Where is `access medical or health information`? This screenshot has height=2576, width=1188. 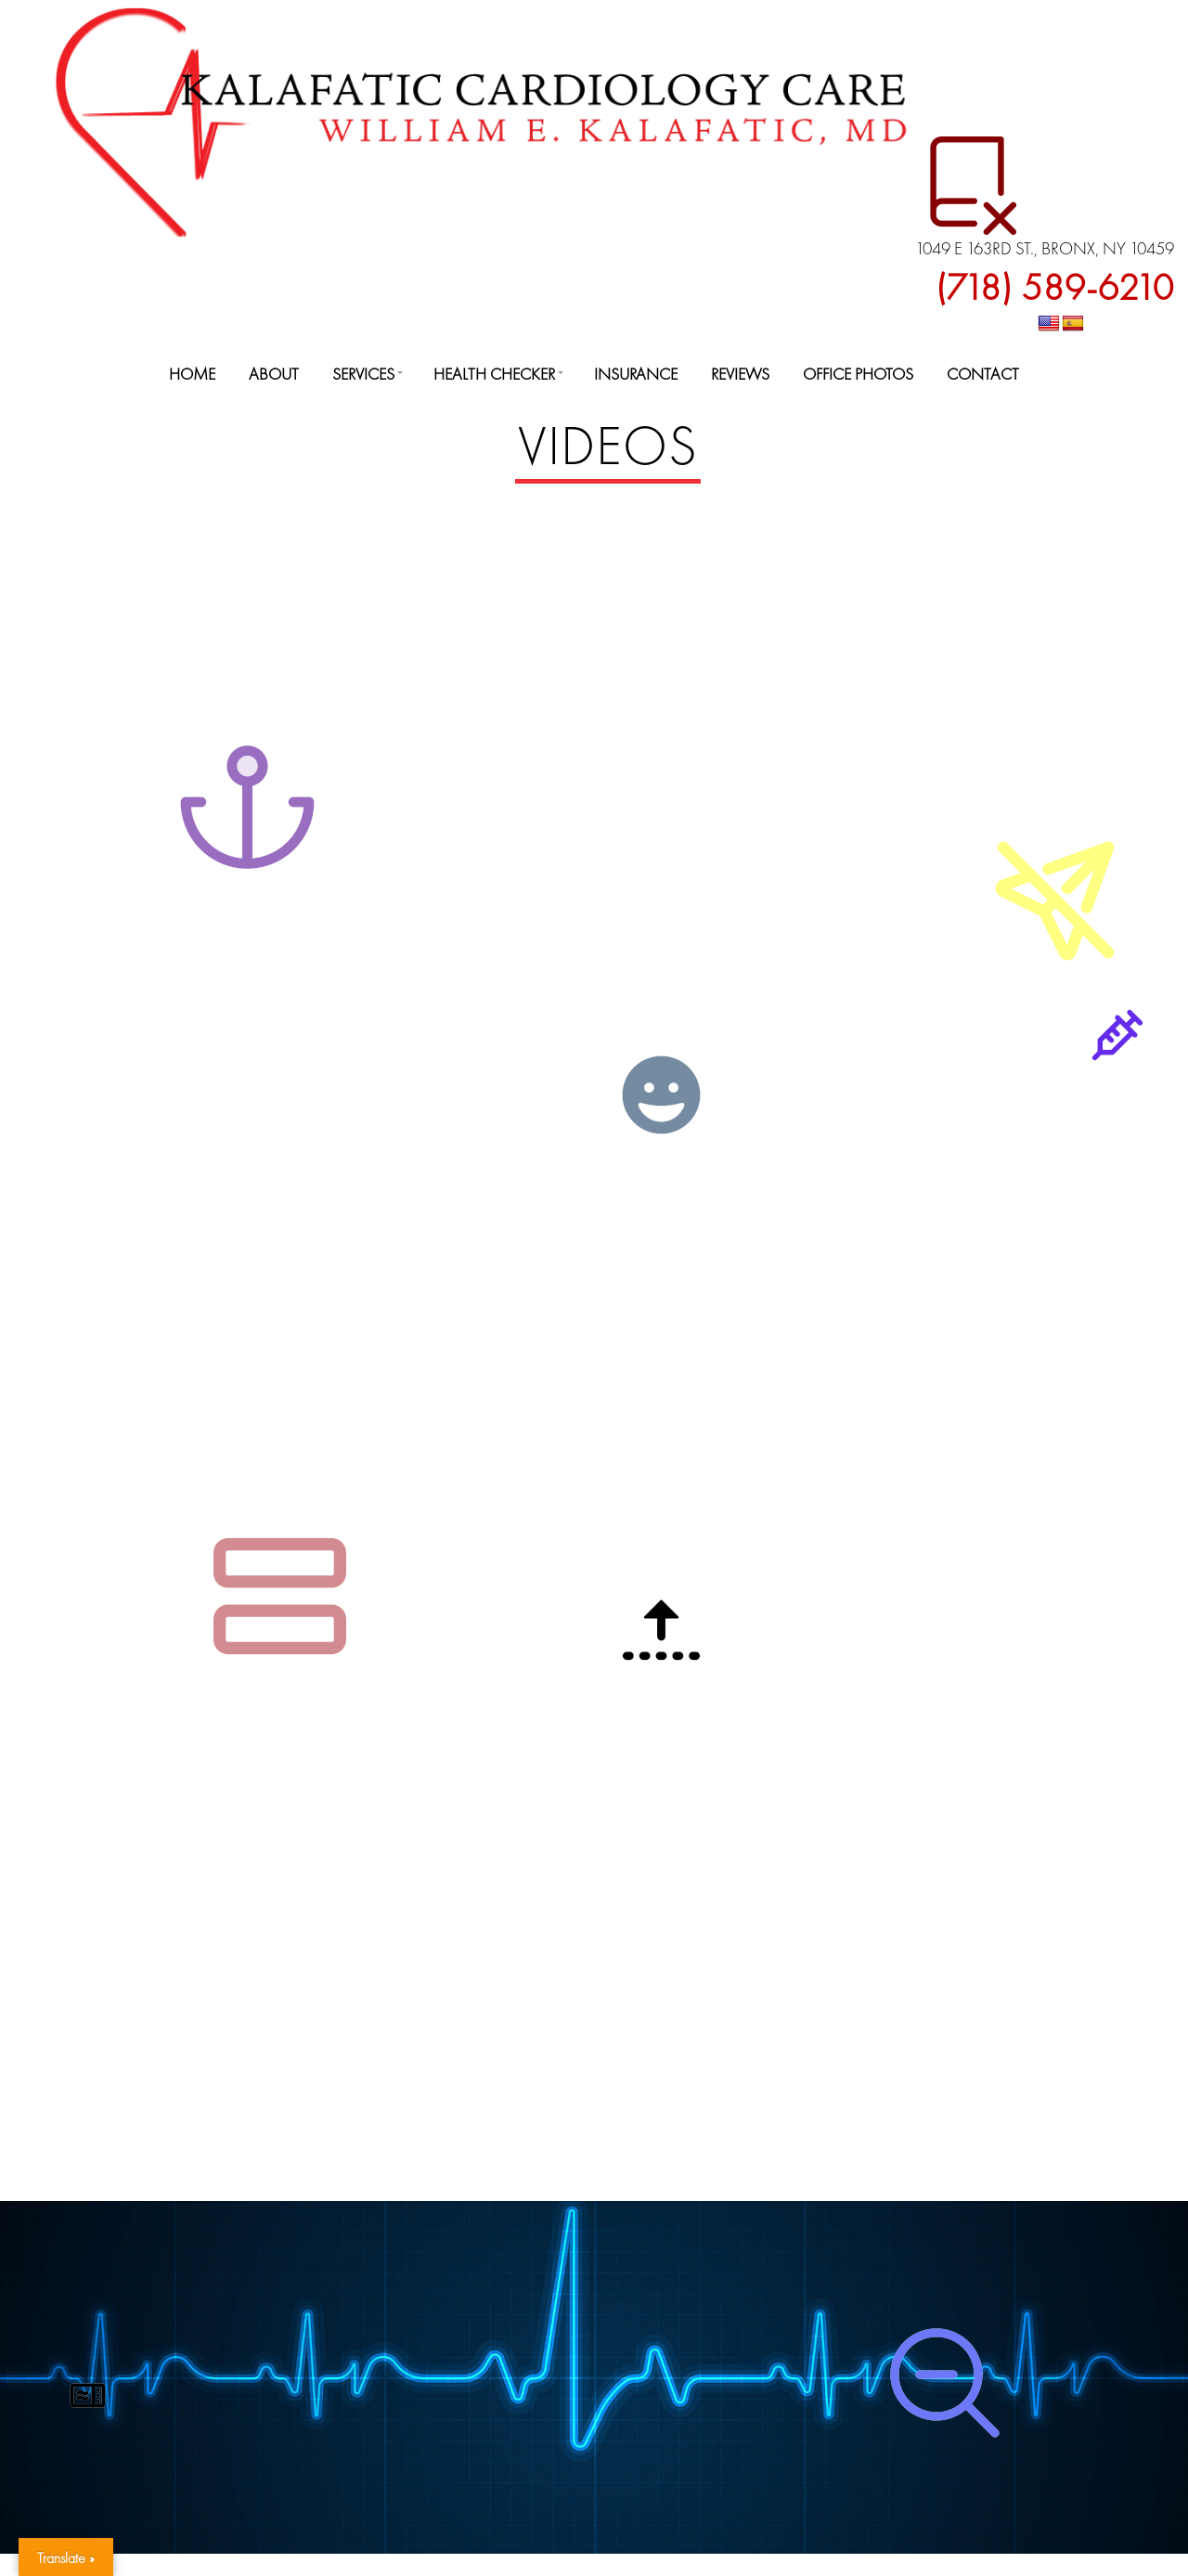 access medical or health information is located at coordinates (1117, 1035).